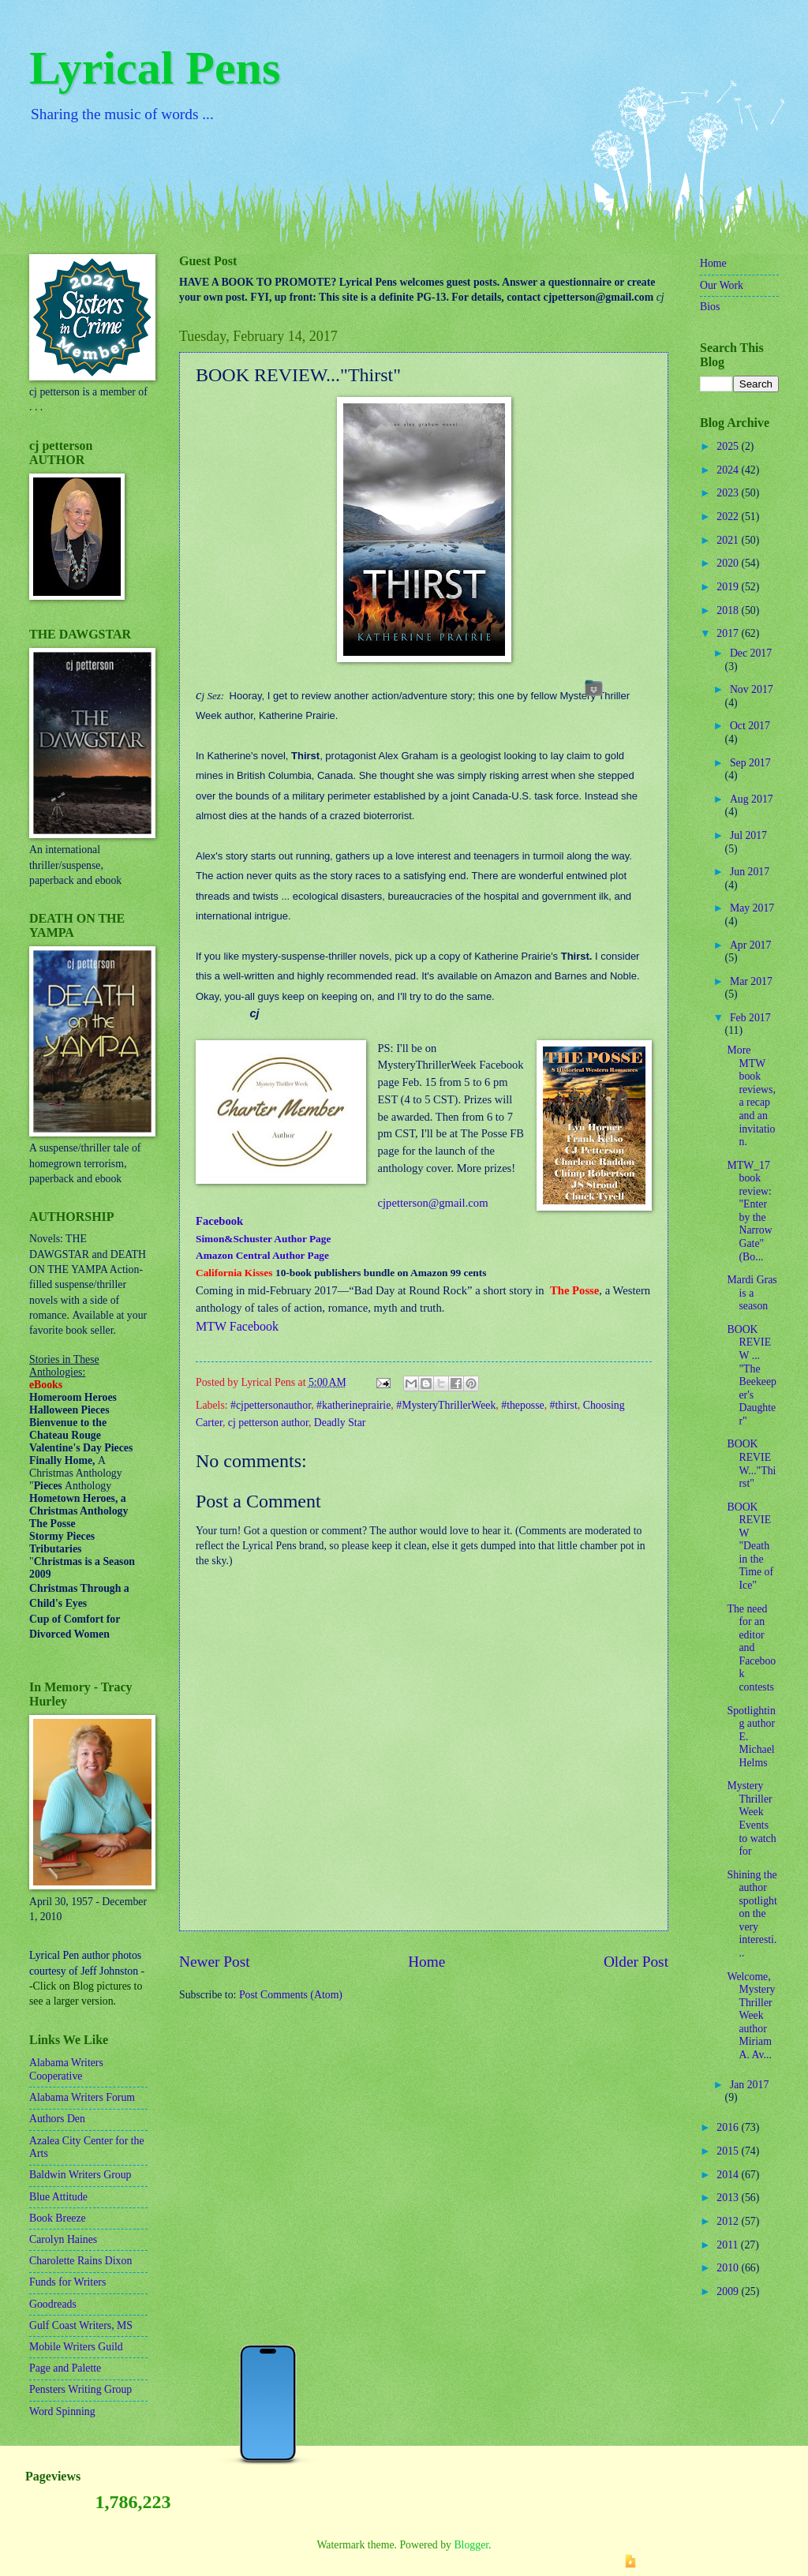 This screenshot has height=2576, width=808. I want to click on open your Dropbox synced folder, so click(593, 687).